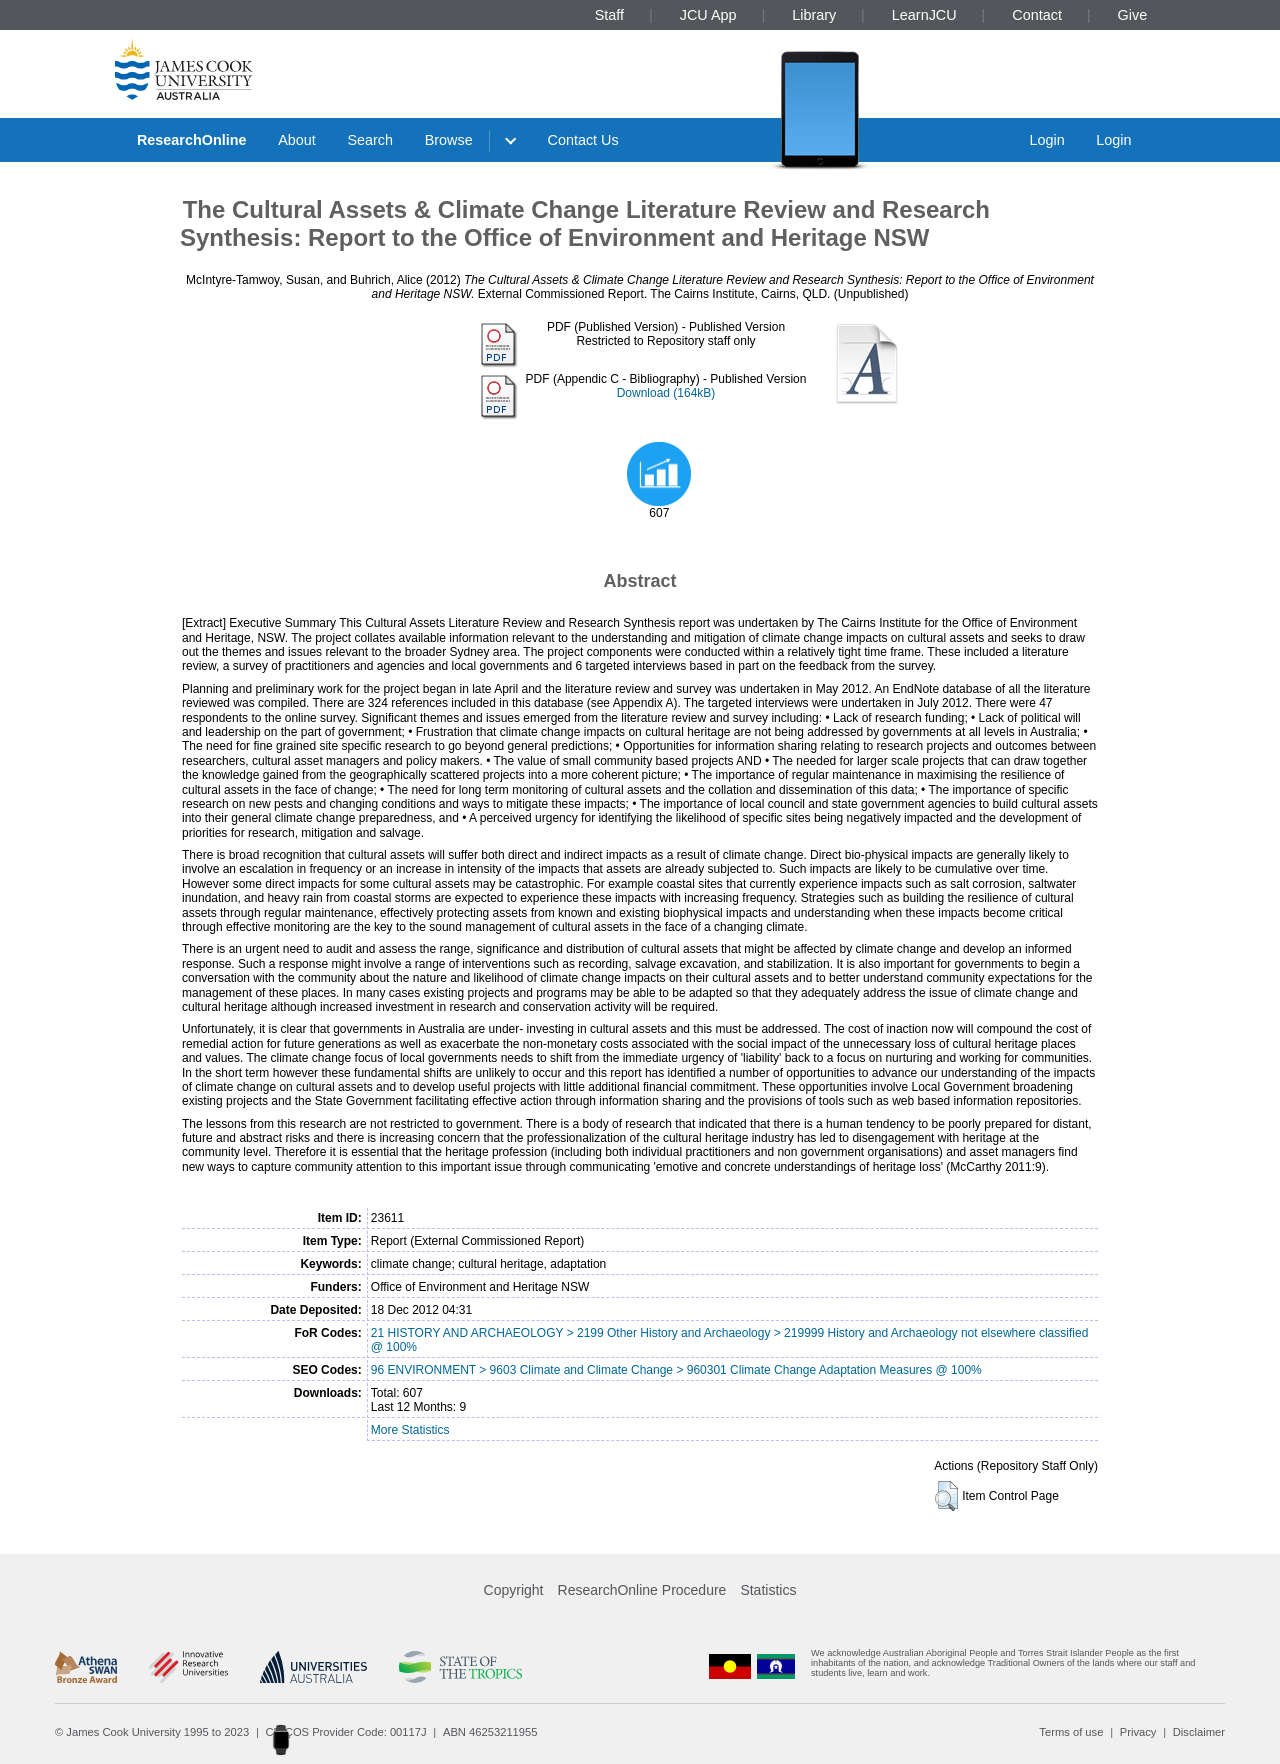 The height and width of the screenshot is (1764, 1280). I want to click on access font settings or typography options, so click(867, 365).